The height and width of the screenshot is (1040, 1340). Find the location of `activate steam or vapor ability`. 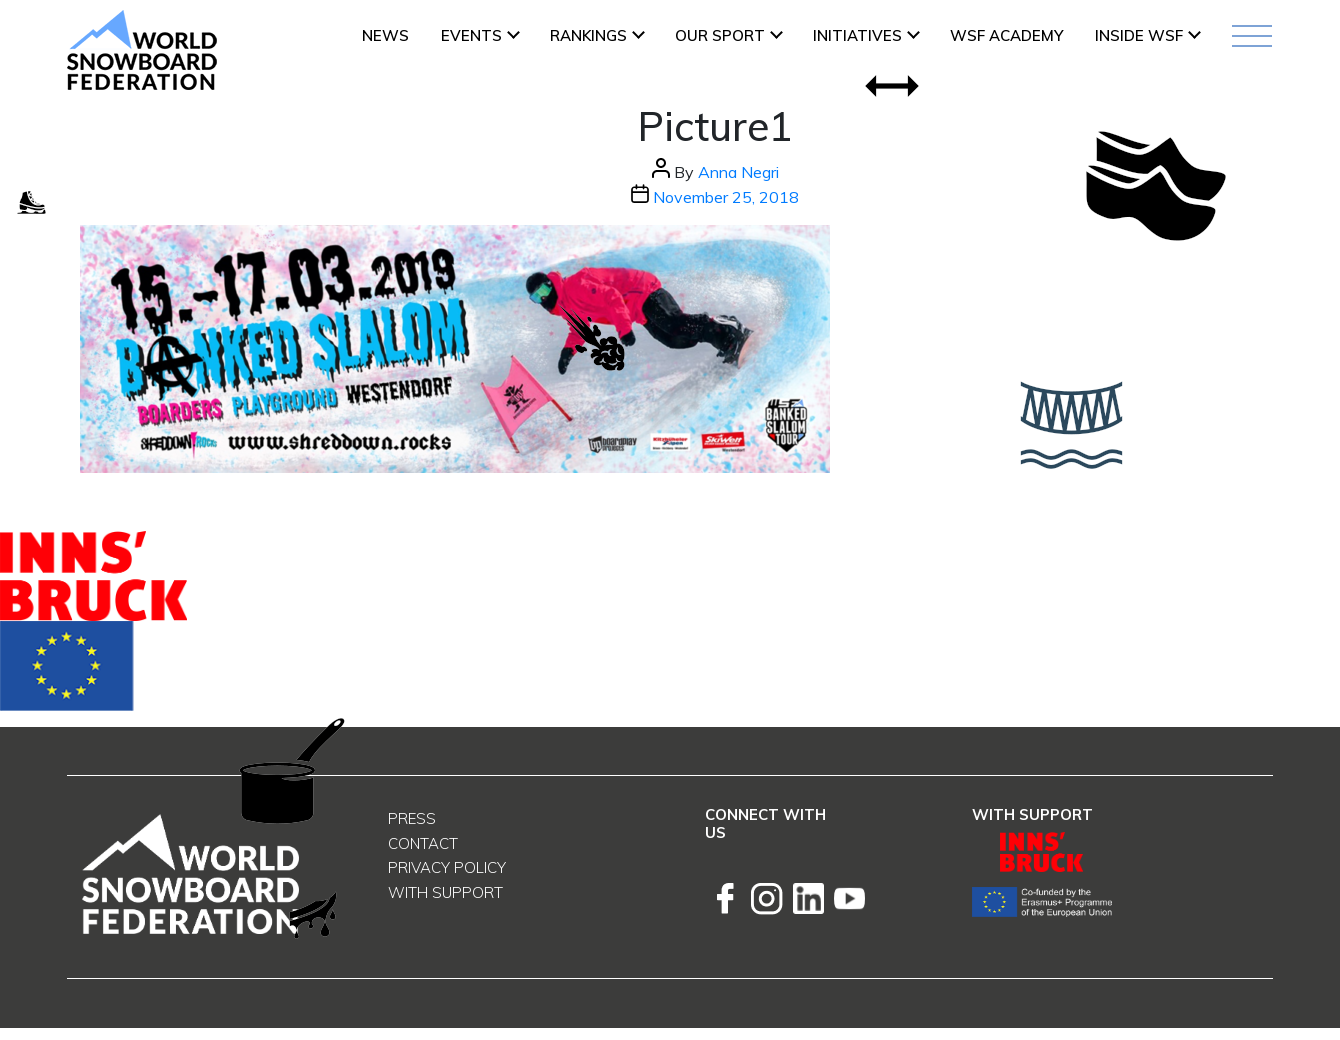

activate steam or vapor ability is located at coordinates (591, 337).